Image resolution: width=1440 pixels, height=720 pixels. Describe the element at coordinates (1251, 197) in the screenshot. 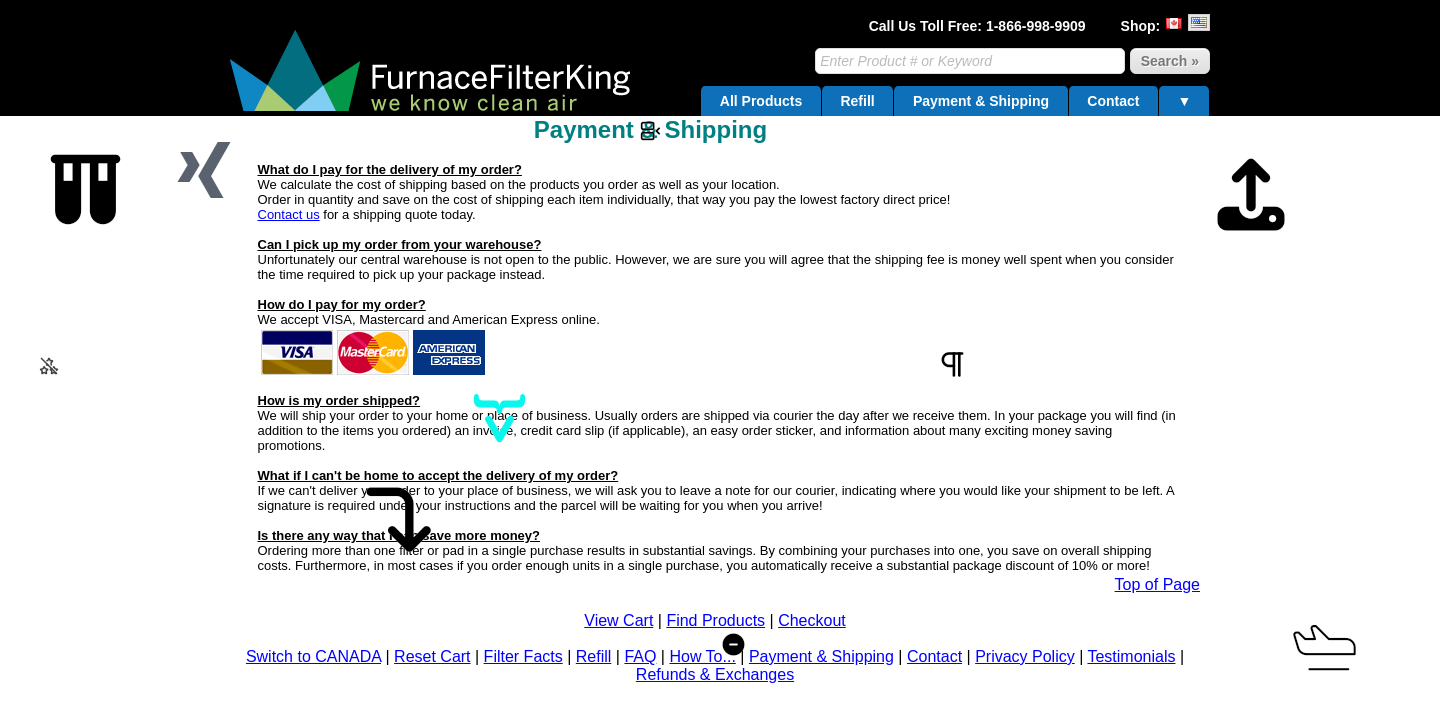

I see `upload a file or document` at that location.